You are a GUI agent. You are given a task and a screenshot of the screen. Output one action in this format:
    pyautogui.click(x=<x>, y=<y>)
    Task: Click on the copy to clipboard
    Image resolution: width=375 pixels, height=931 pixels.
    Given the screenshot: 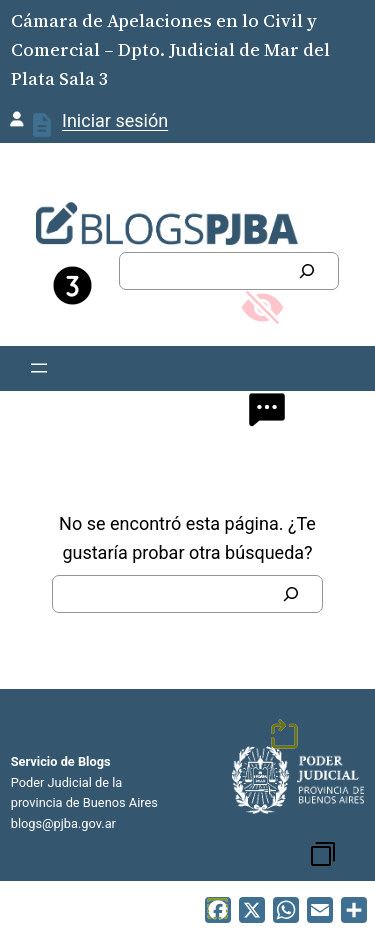 What is the action you would take?
    pyautogui.click(x=323, y=854)
    